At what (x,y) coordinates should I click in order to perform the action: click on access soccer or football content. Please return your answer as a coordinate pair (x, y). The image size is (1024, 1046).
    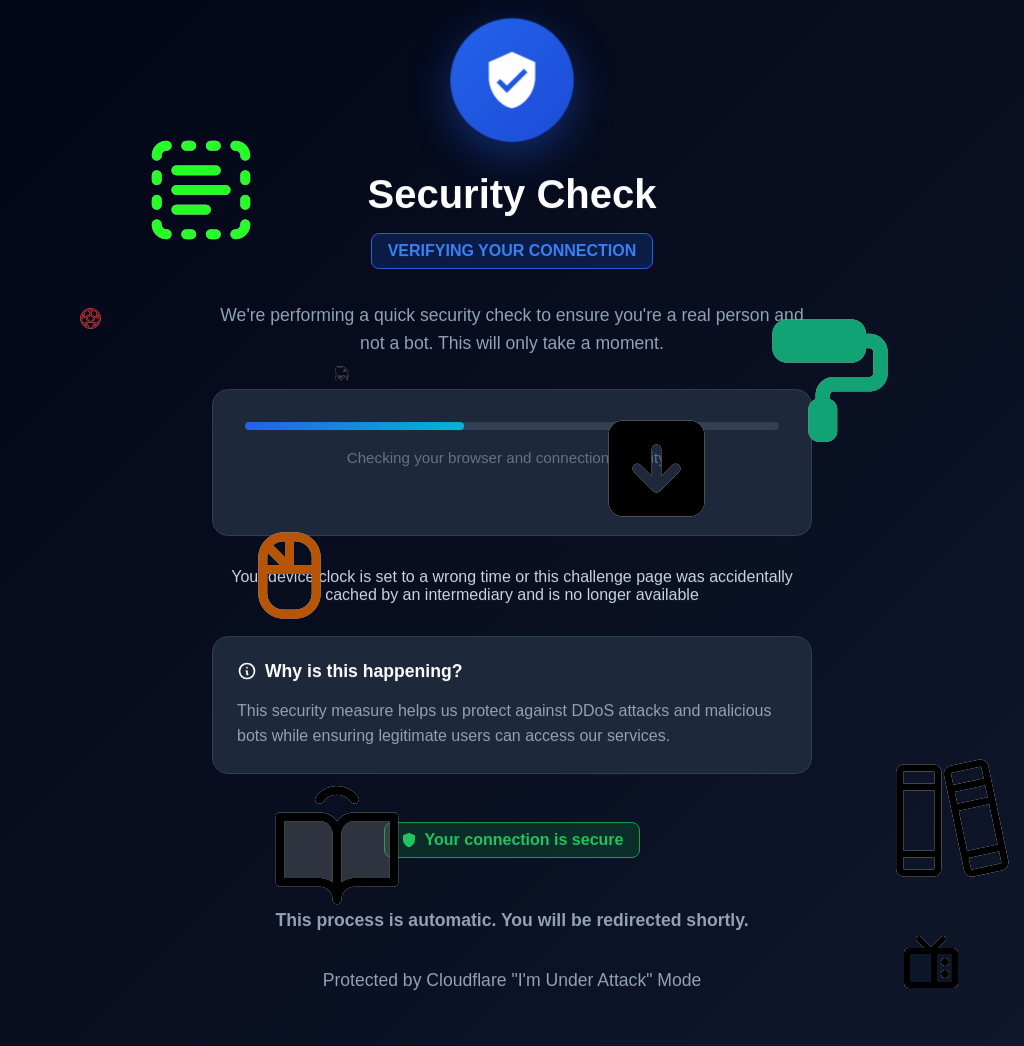
    Looking at the image, I should click on (90, 318).